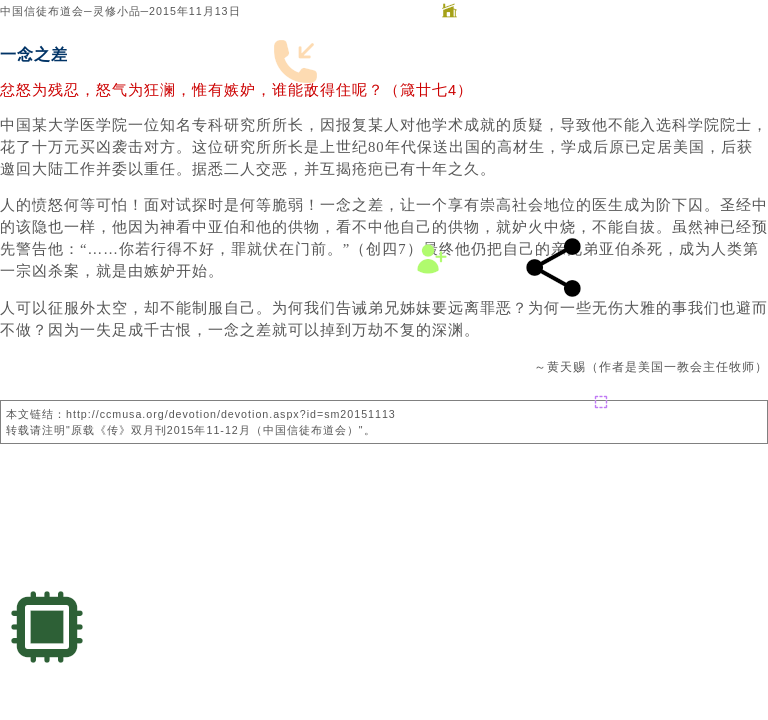 This screenshot has height=720, width=768. Describe the element at coordinates (553, 267) in the screenshot. I see `share this content` at that location.